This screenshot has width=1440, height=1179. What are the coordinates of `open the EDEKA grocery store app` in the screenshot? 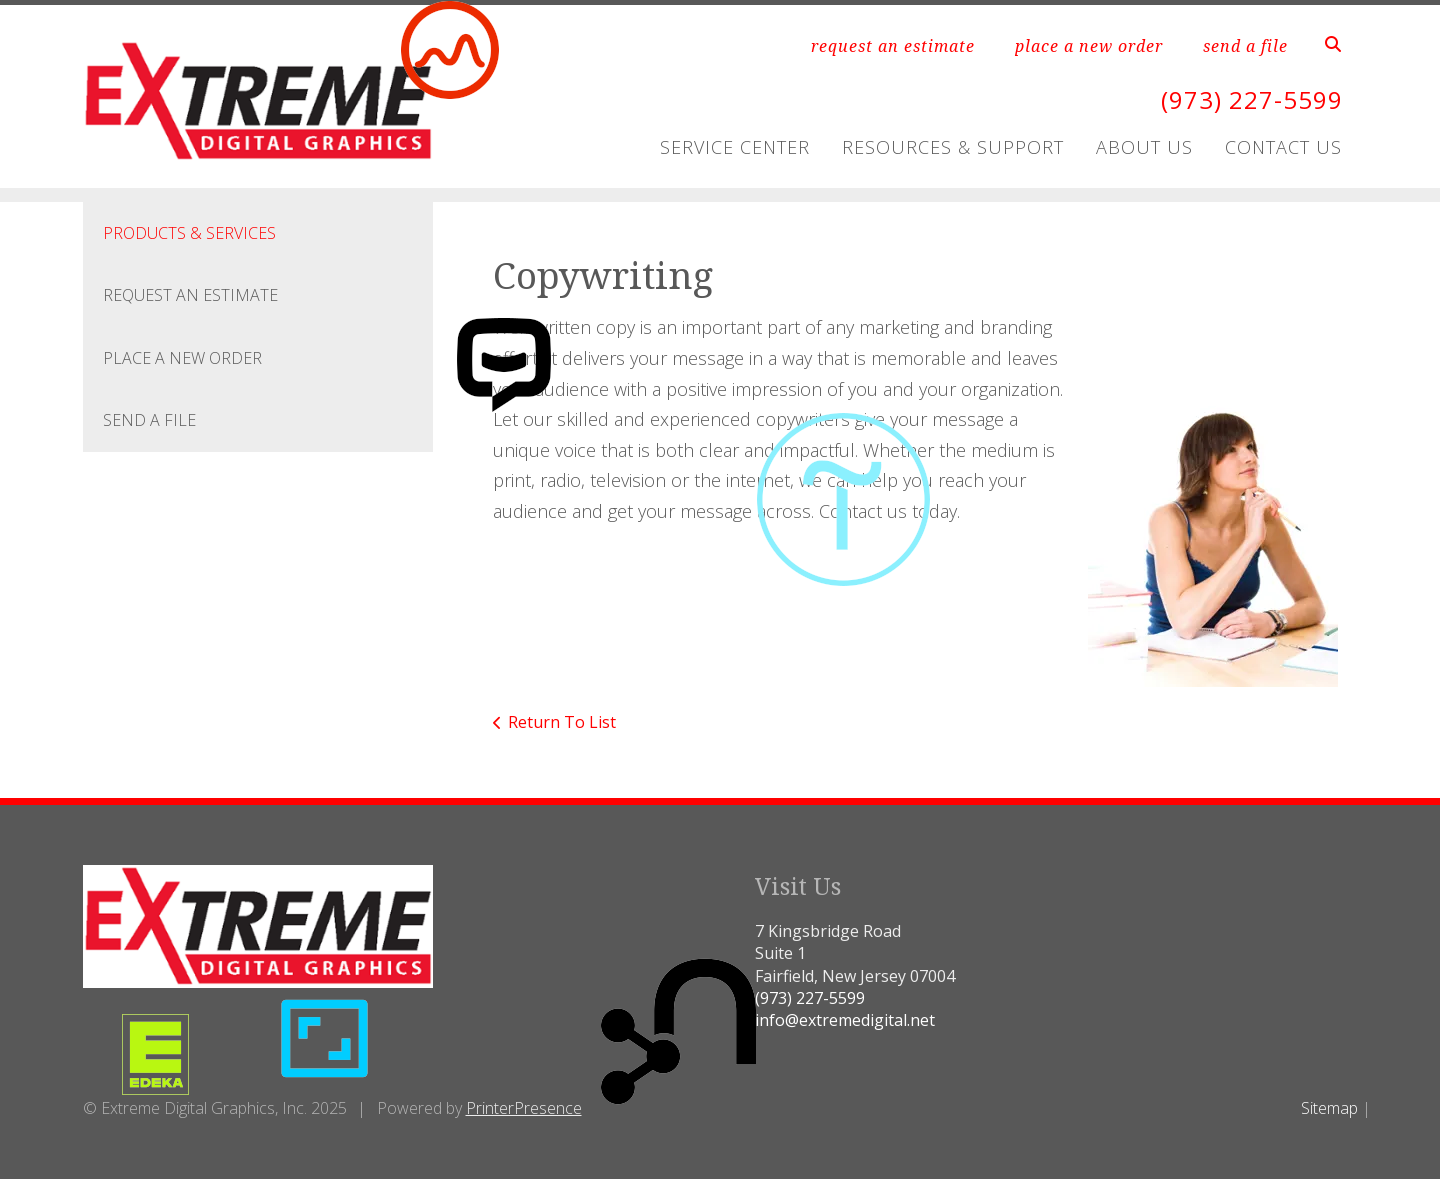 It's located at (155, 1054).